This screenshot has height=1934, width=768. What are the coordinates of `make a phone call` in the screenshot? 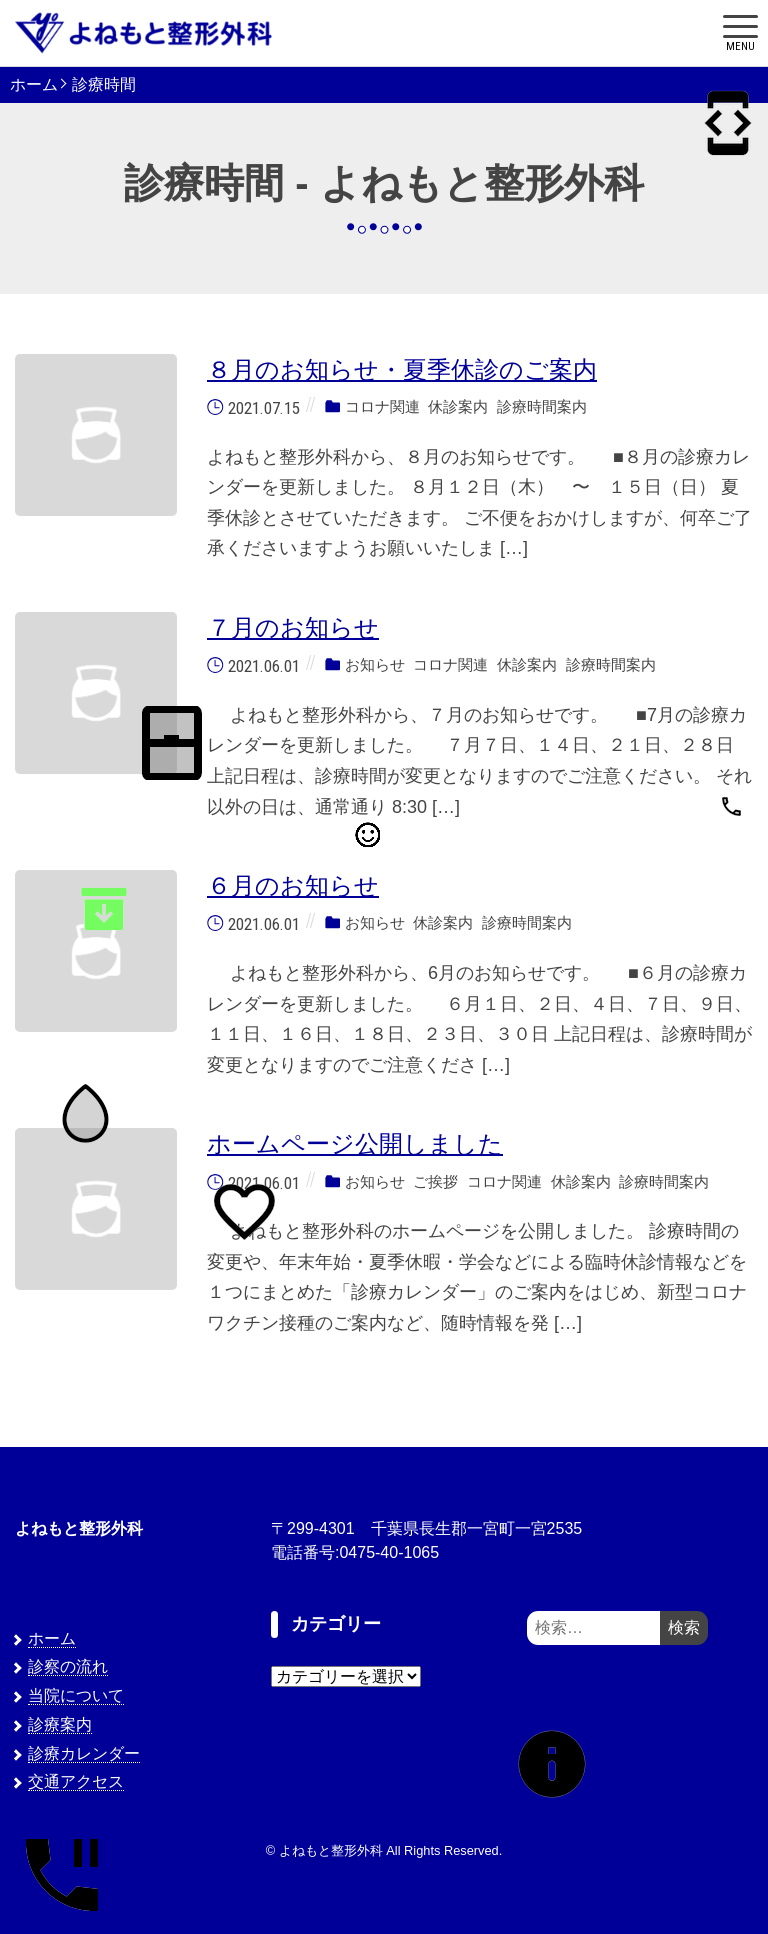 It's located at (731, 806).